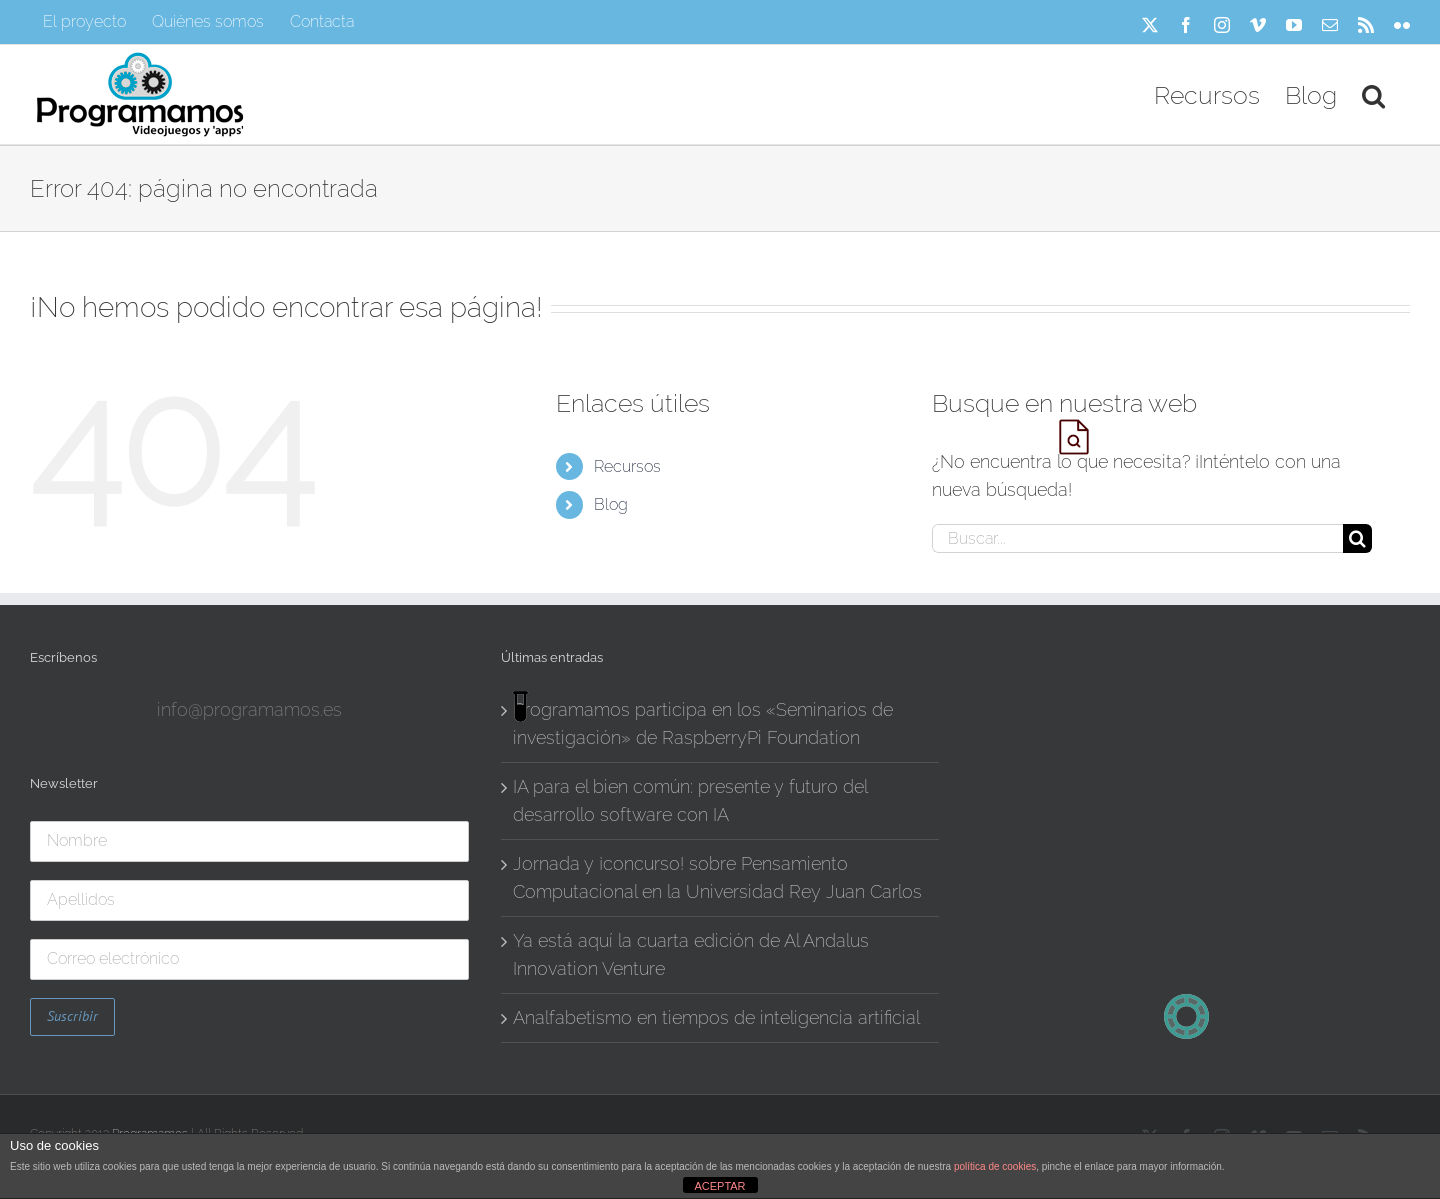 This screenshot has height=1199, width=1440. What do you see at coordinates (520, 706) in the screenshot?
I see `view test results or lab data` at bounding box center [520, 706].